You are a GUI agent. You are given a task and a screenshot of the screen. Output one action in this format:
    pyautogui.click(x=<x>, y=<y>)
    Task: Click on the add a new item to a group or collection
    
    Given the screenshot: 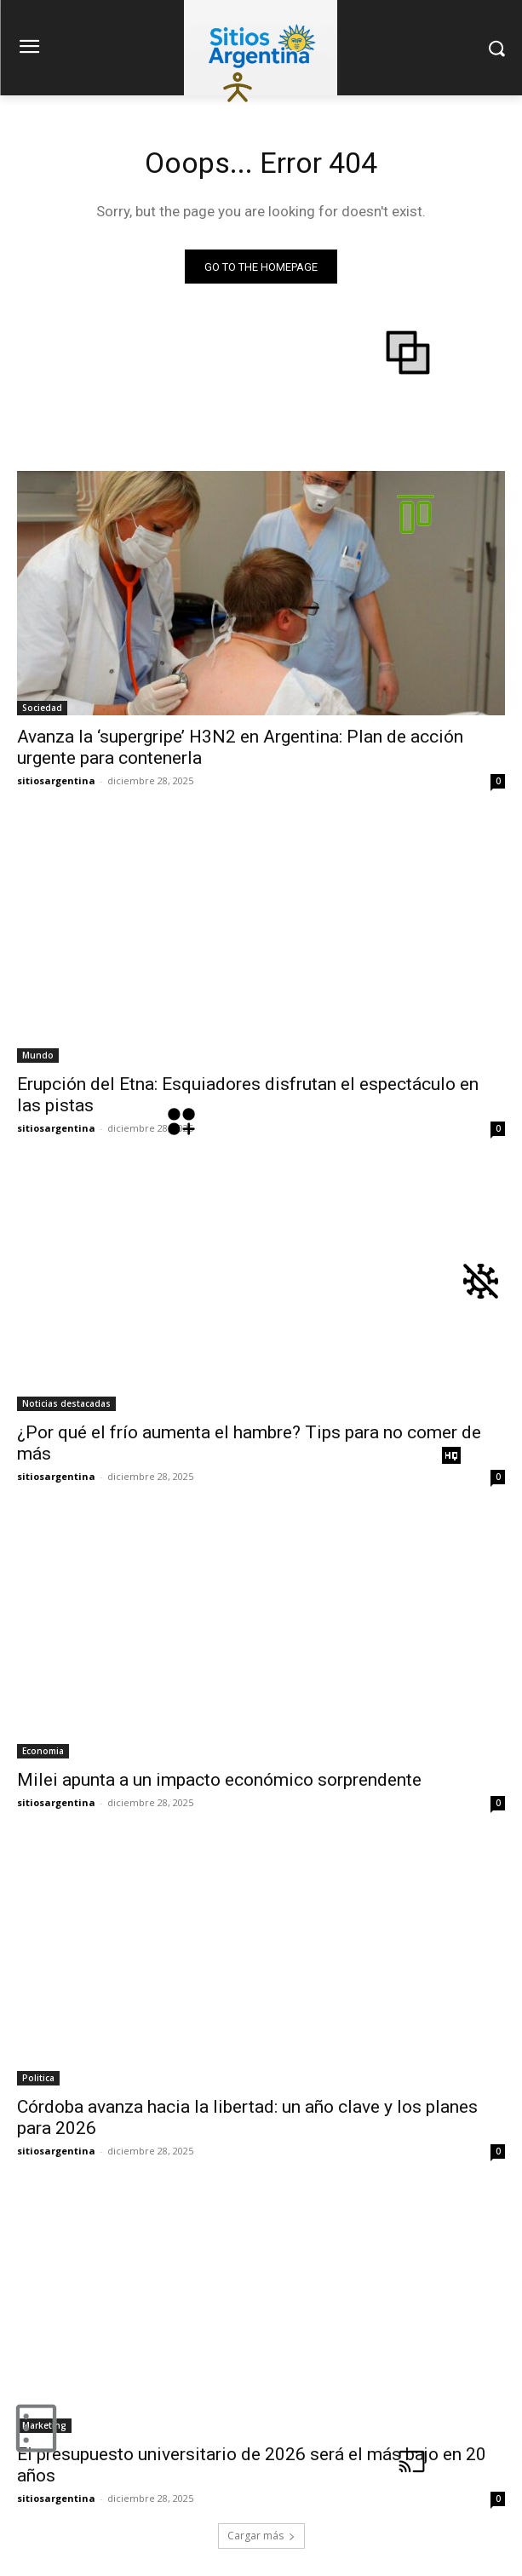 What is the action you would take?
    pyautogui.click(x=181, y=1122)
    